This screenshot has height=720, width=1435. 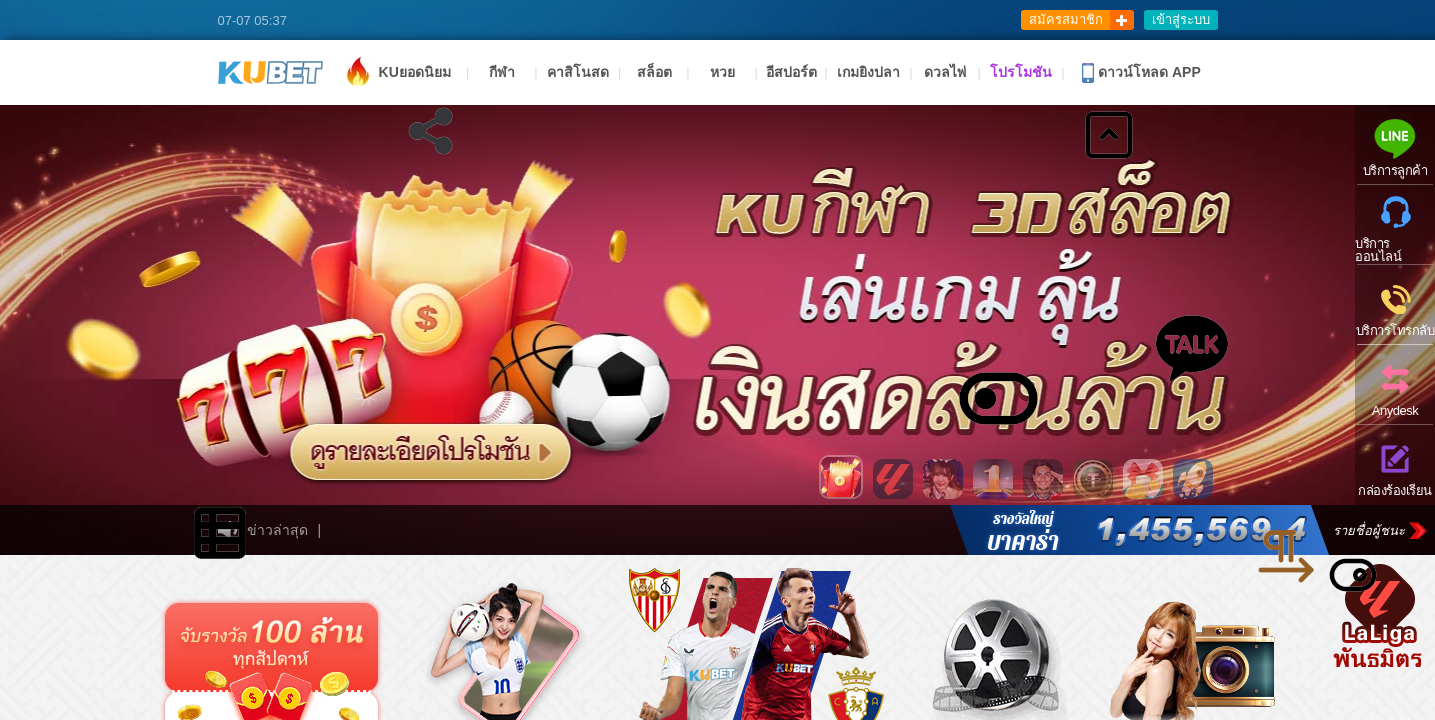 What do you see at coordinates (1353, 575) in the screenshot?
I see `toggle switch in the on position` at bounding box center [1353, 575].